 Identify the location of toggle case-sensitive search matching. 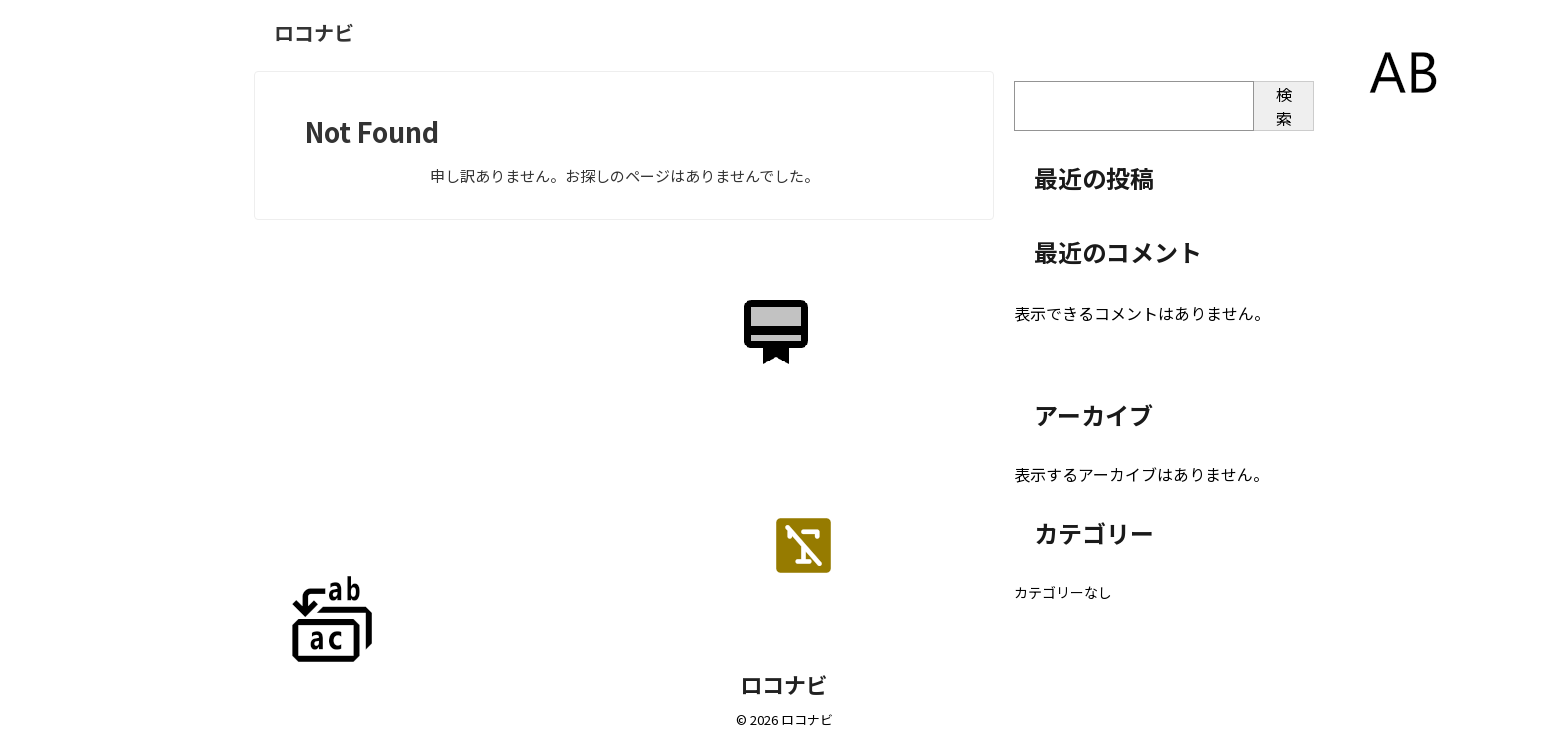
(1403, 77).